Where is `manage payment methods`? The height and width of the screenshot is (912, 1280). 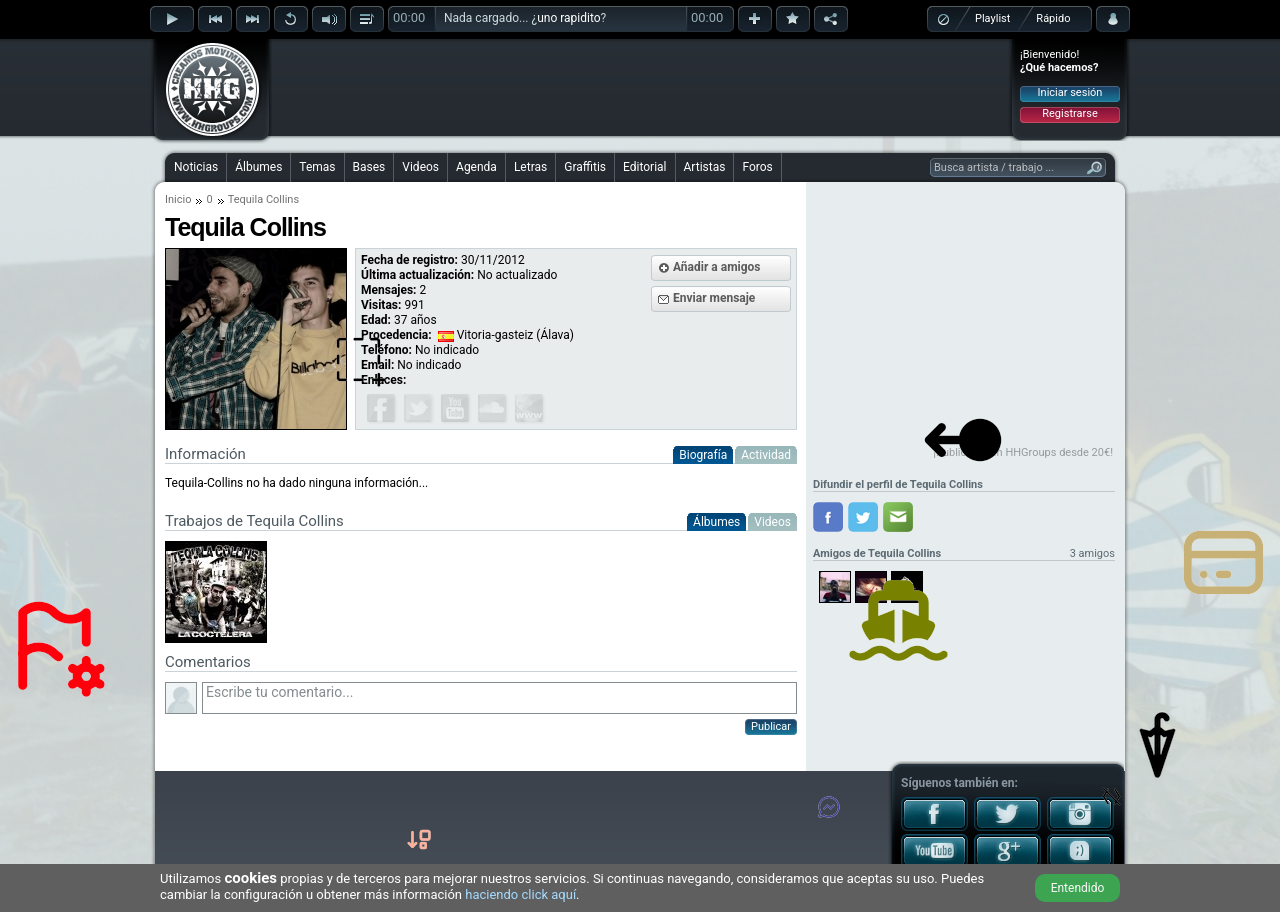 manage payment methods is located at coordinates (1223, 562).